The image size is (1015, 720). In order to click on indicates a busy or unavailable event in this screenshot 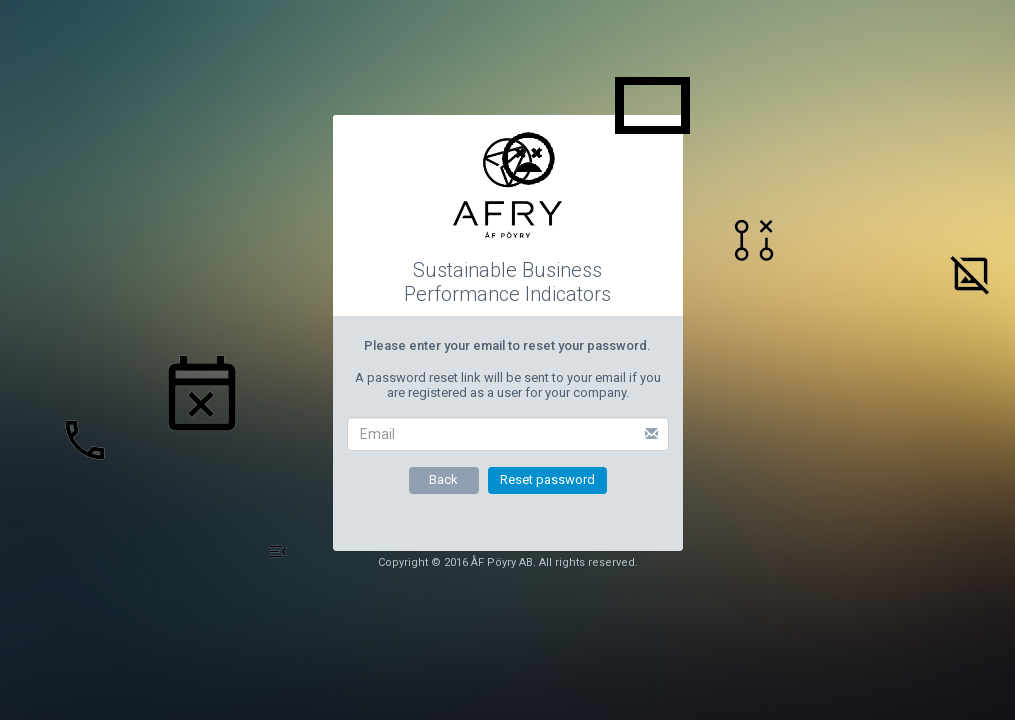, I will do `click(202, 397)`.